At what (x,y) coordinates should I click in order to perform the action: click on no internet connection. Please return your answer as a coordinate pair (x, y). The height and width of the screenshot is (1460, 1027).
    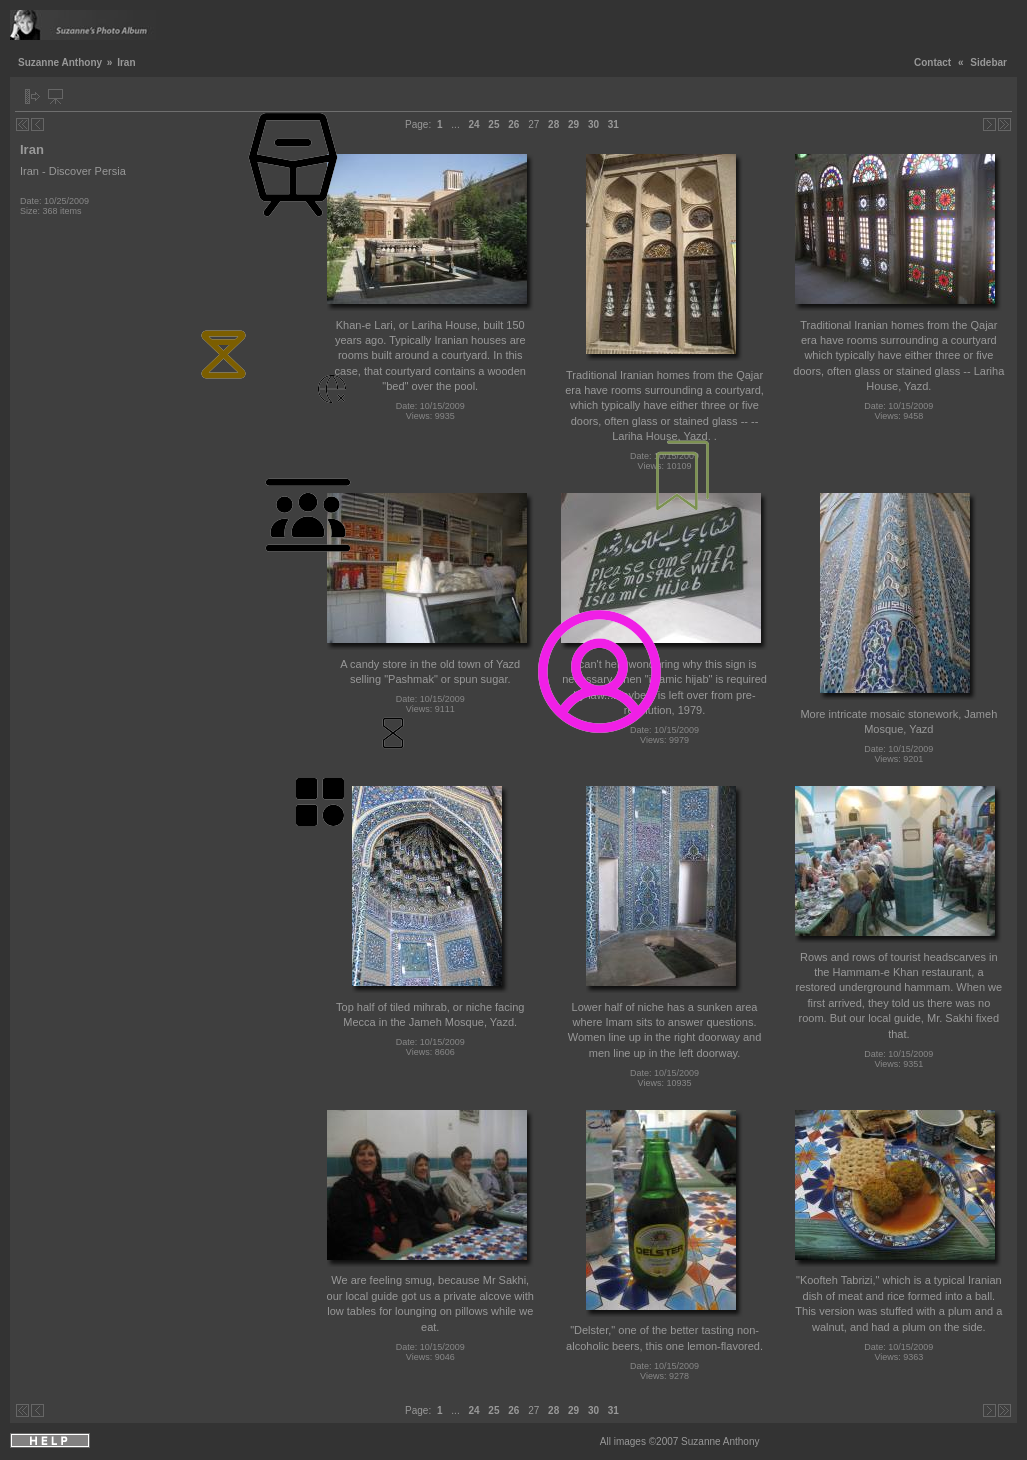
    Looking at the image, I should click on (332, 389).